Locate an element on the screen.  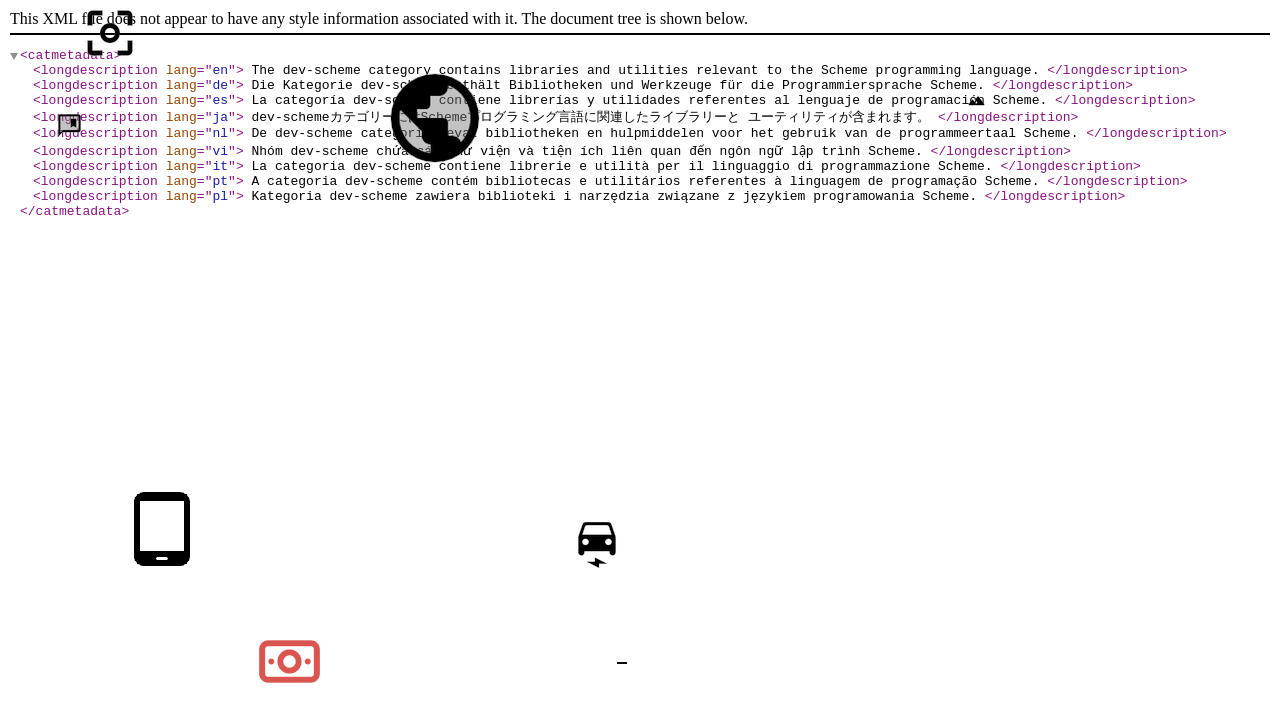
find nearby electric vehicle charging stations is located at coordinates (597, 545).